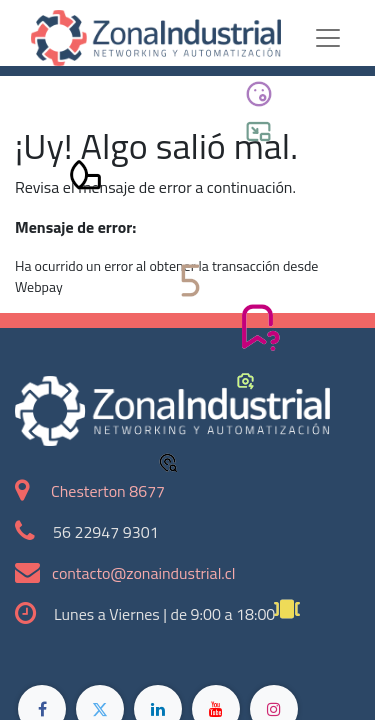 This screenshot has width=375, height=720. I want to click on scroll horizontally through content cards, so click(287, 609).